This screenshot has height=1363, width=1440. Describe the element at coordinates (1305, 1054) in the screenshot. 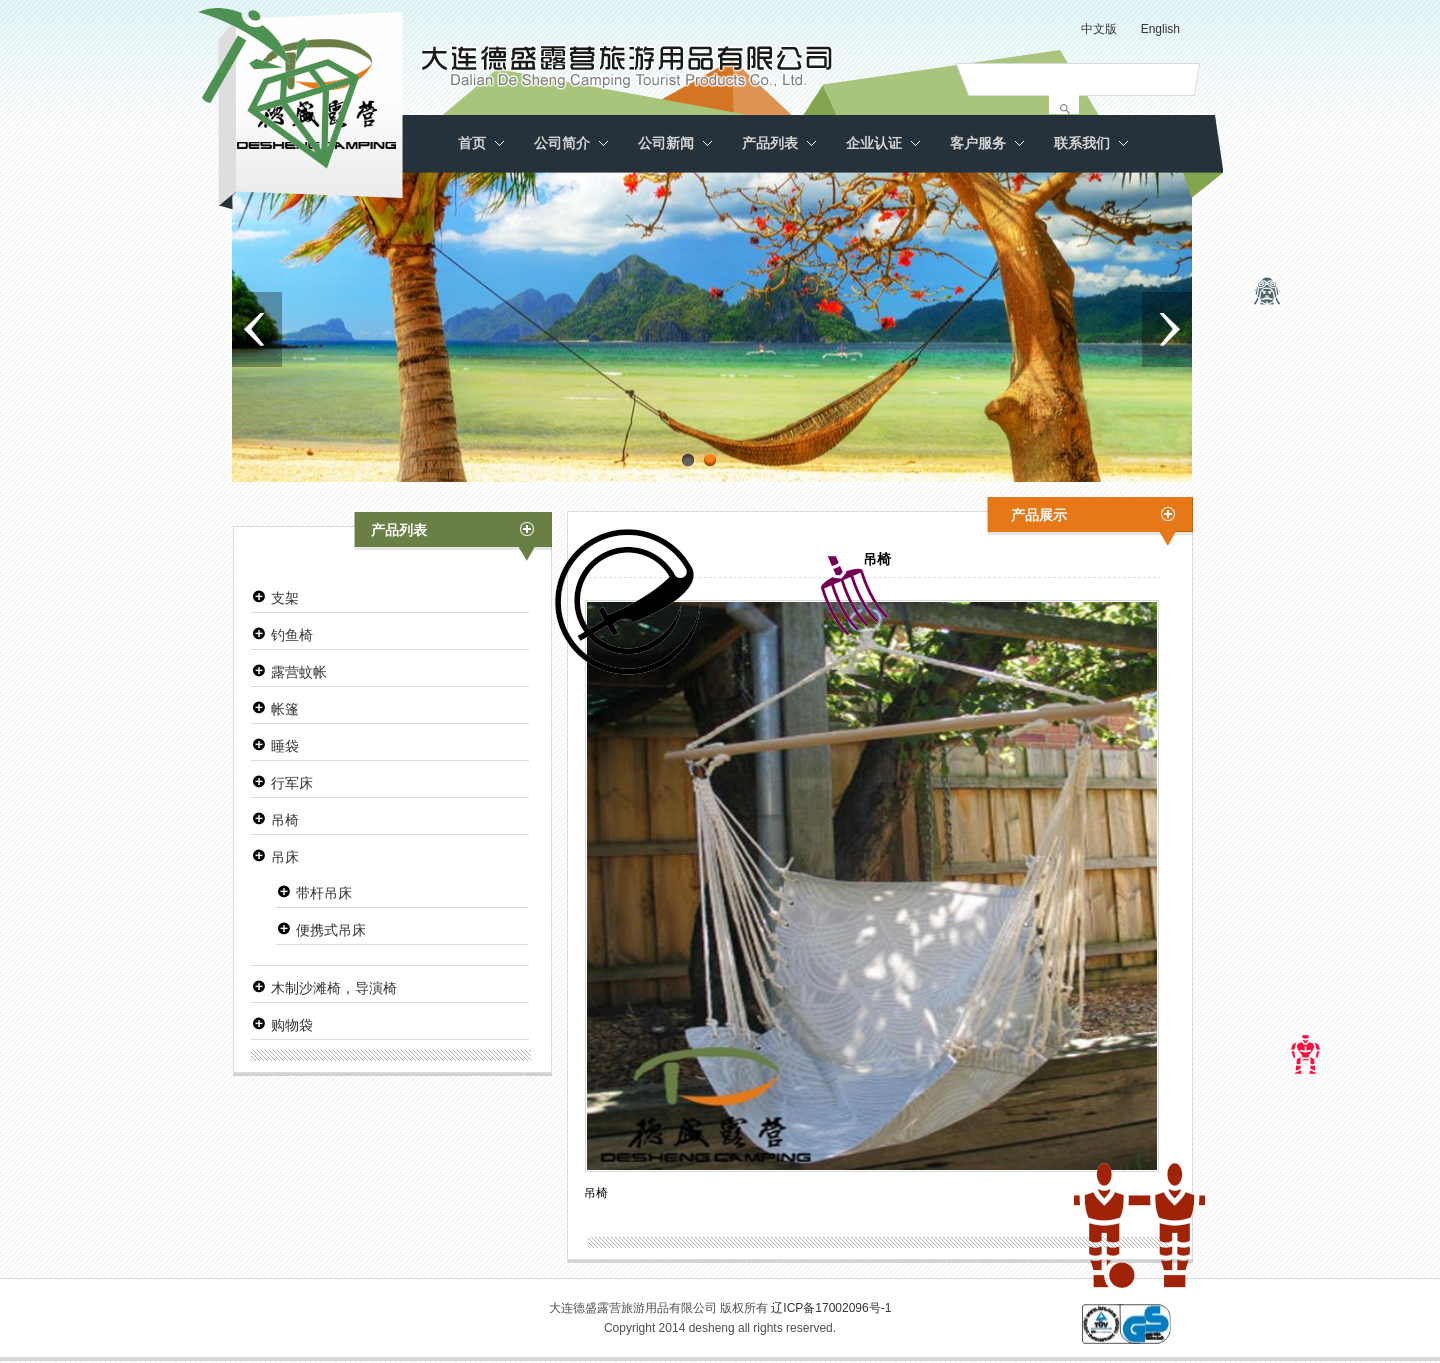

I see `select battle mech unit in game` at that location.